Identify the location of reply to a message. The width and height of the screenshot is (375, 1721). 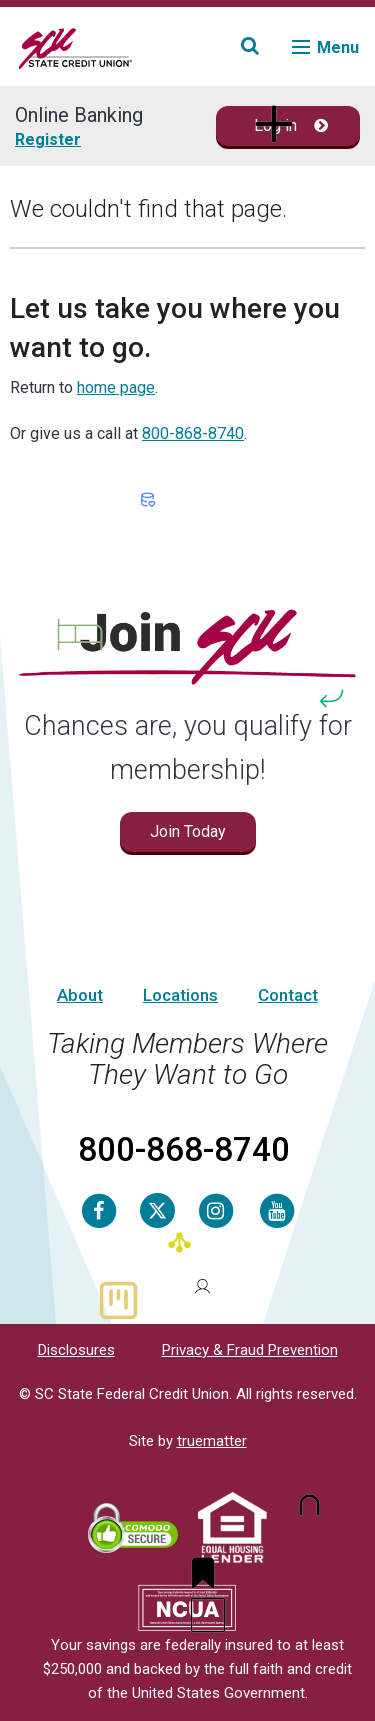
(331, 698).